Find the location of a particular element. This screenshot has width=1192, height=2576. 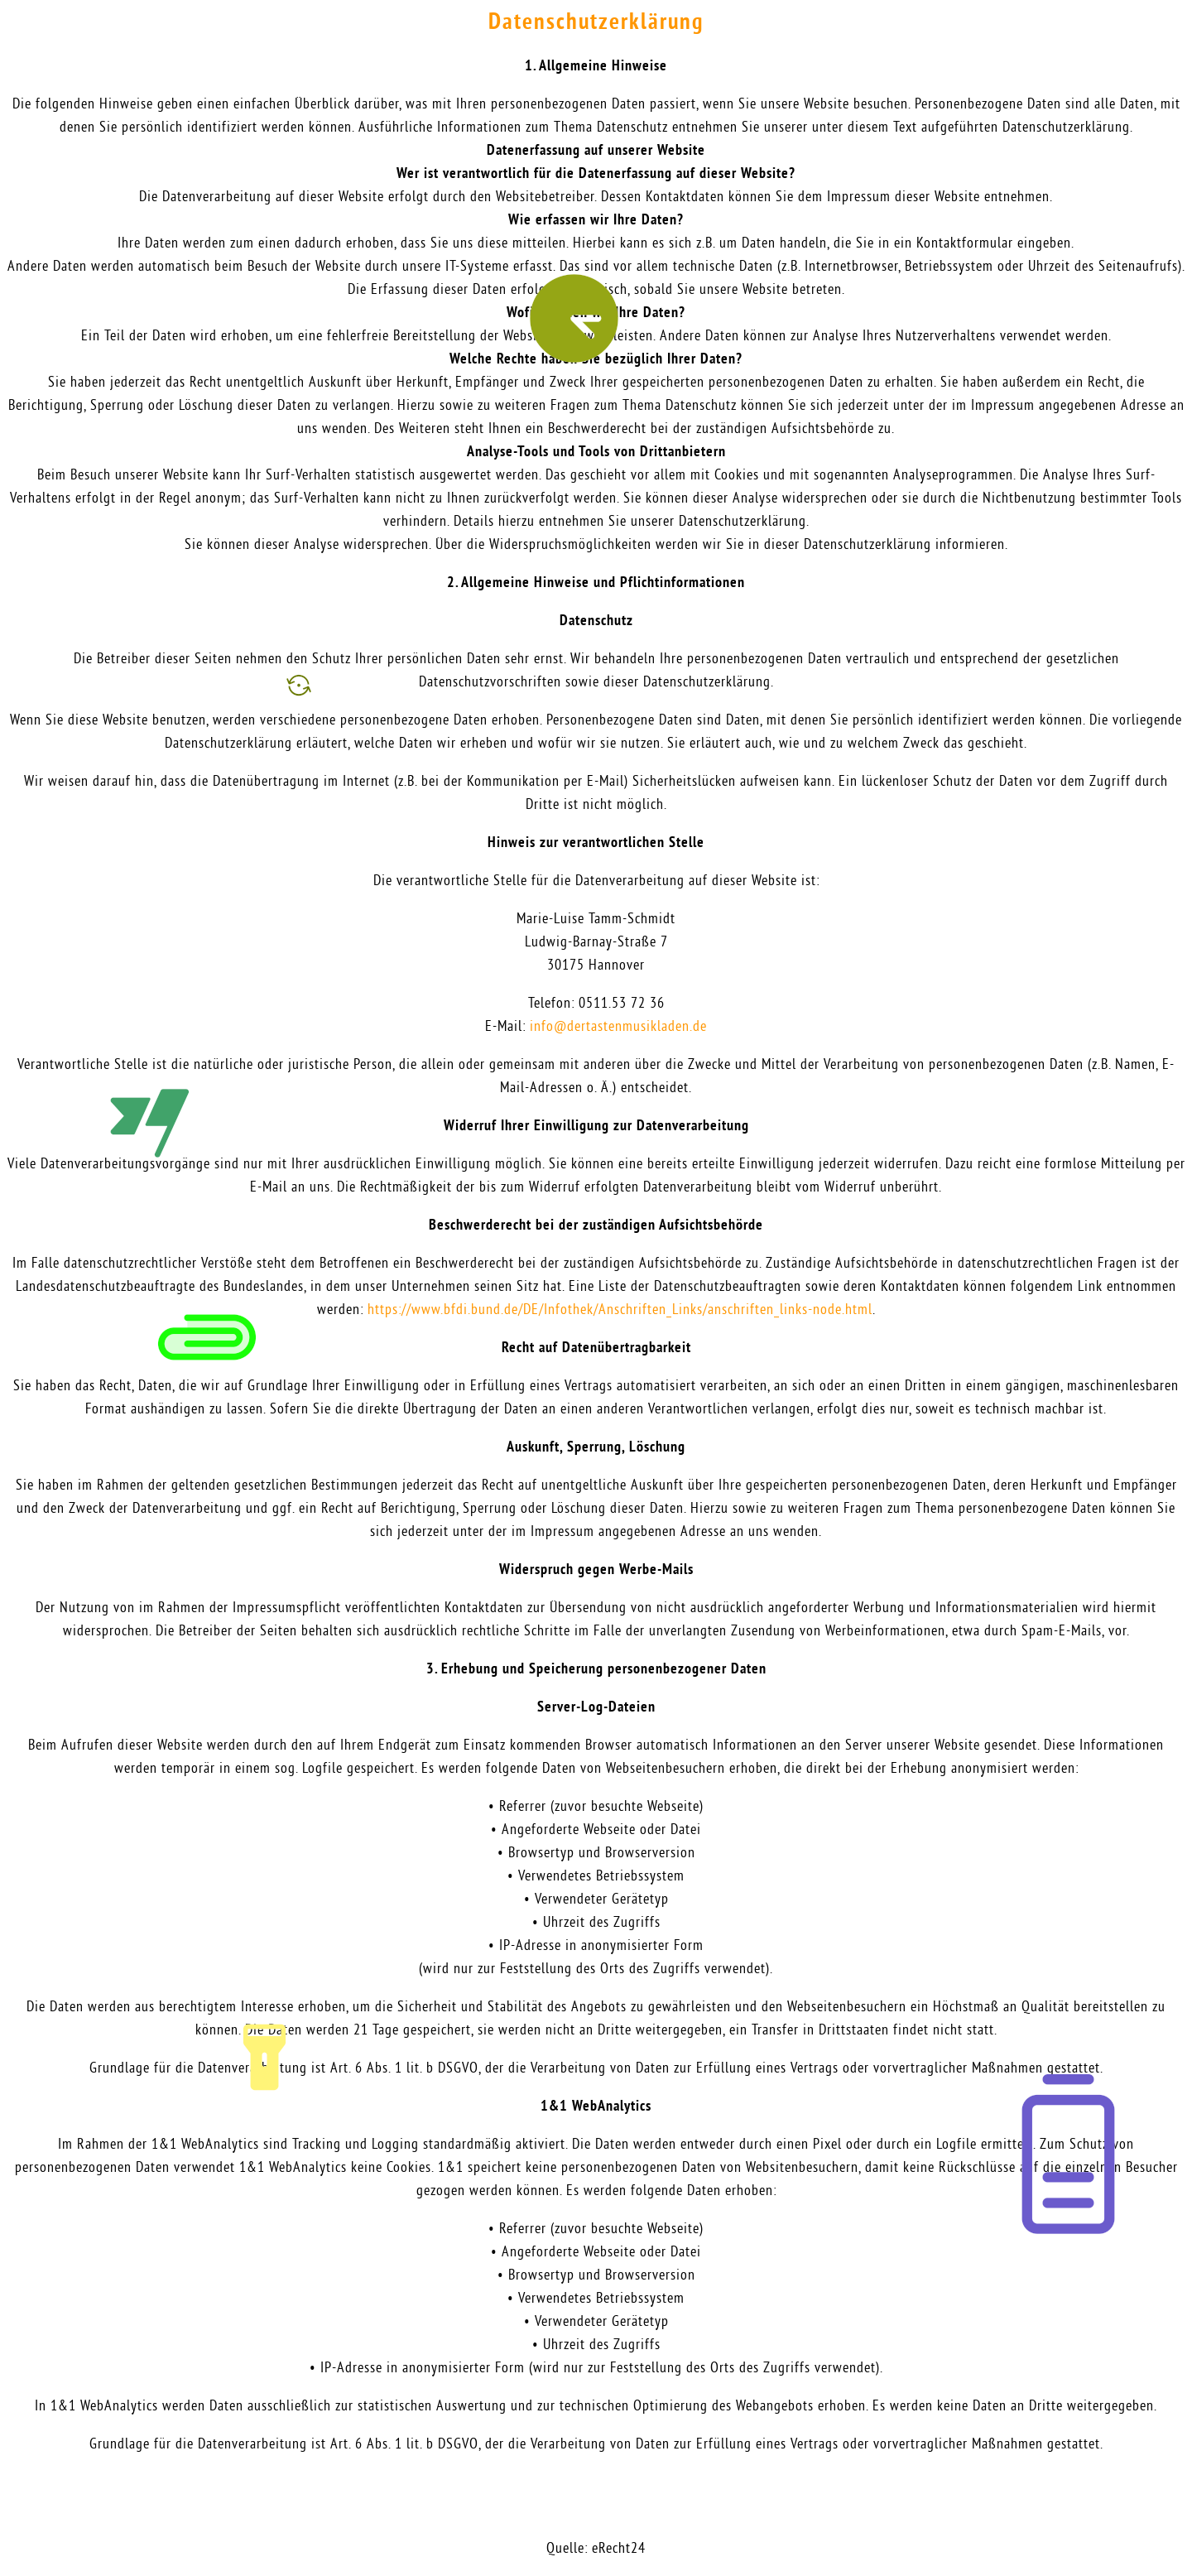

indicates afternoon time or PM hours is located at coordinates (574, 318).